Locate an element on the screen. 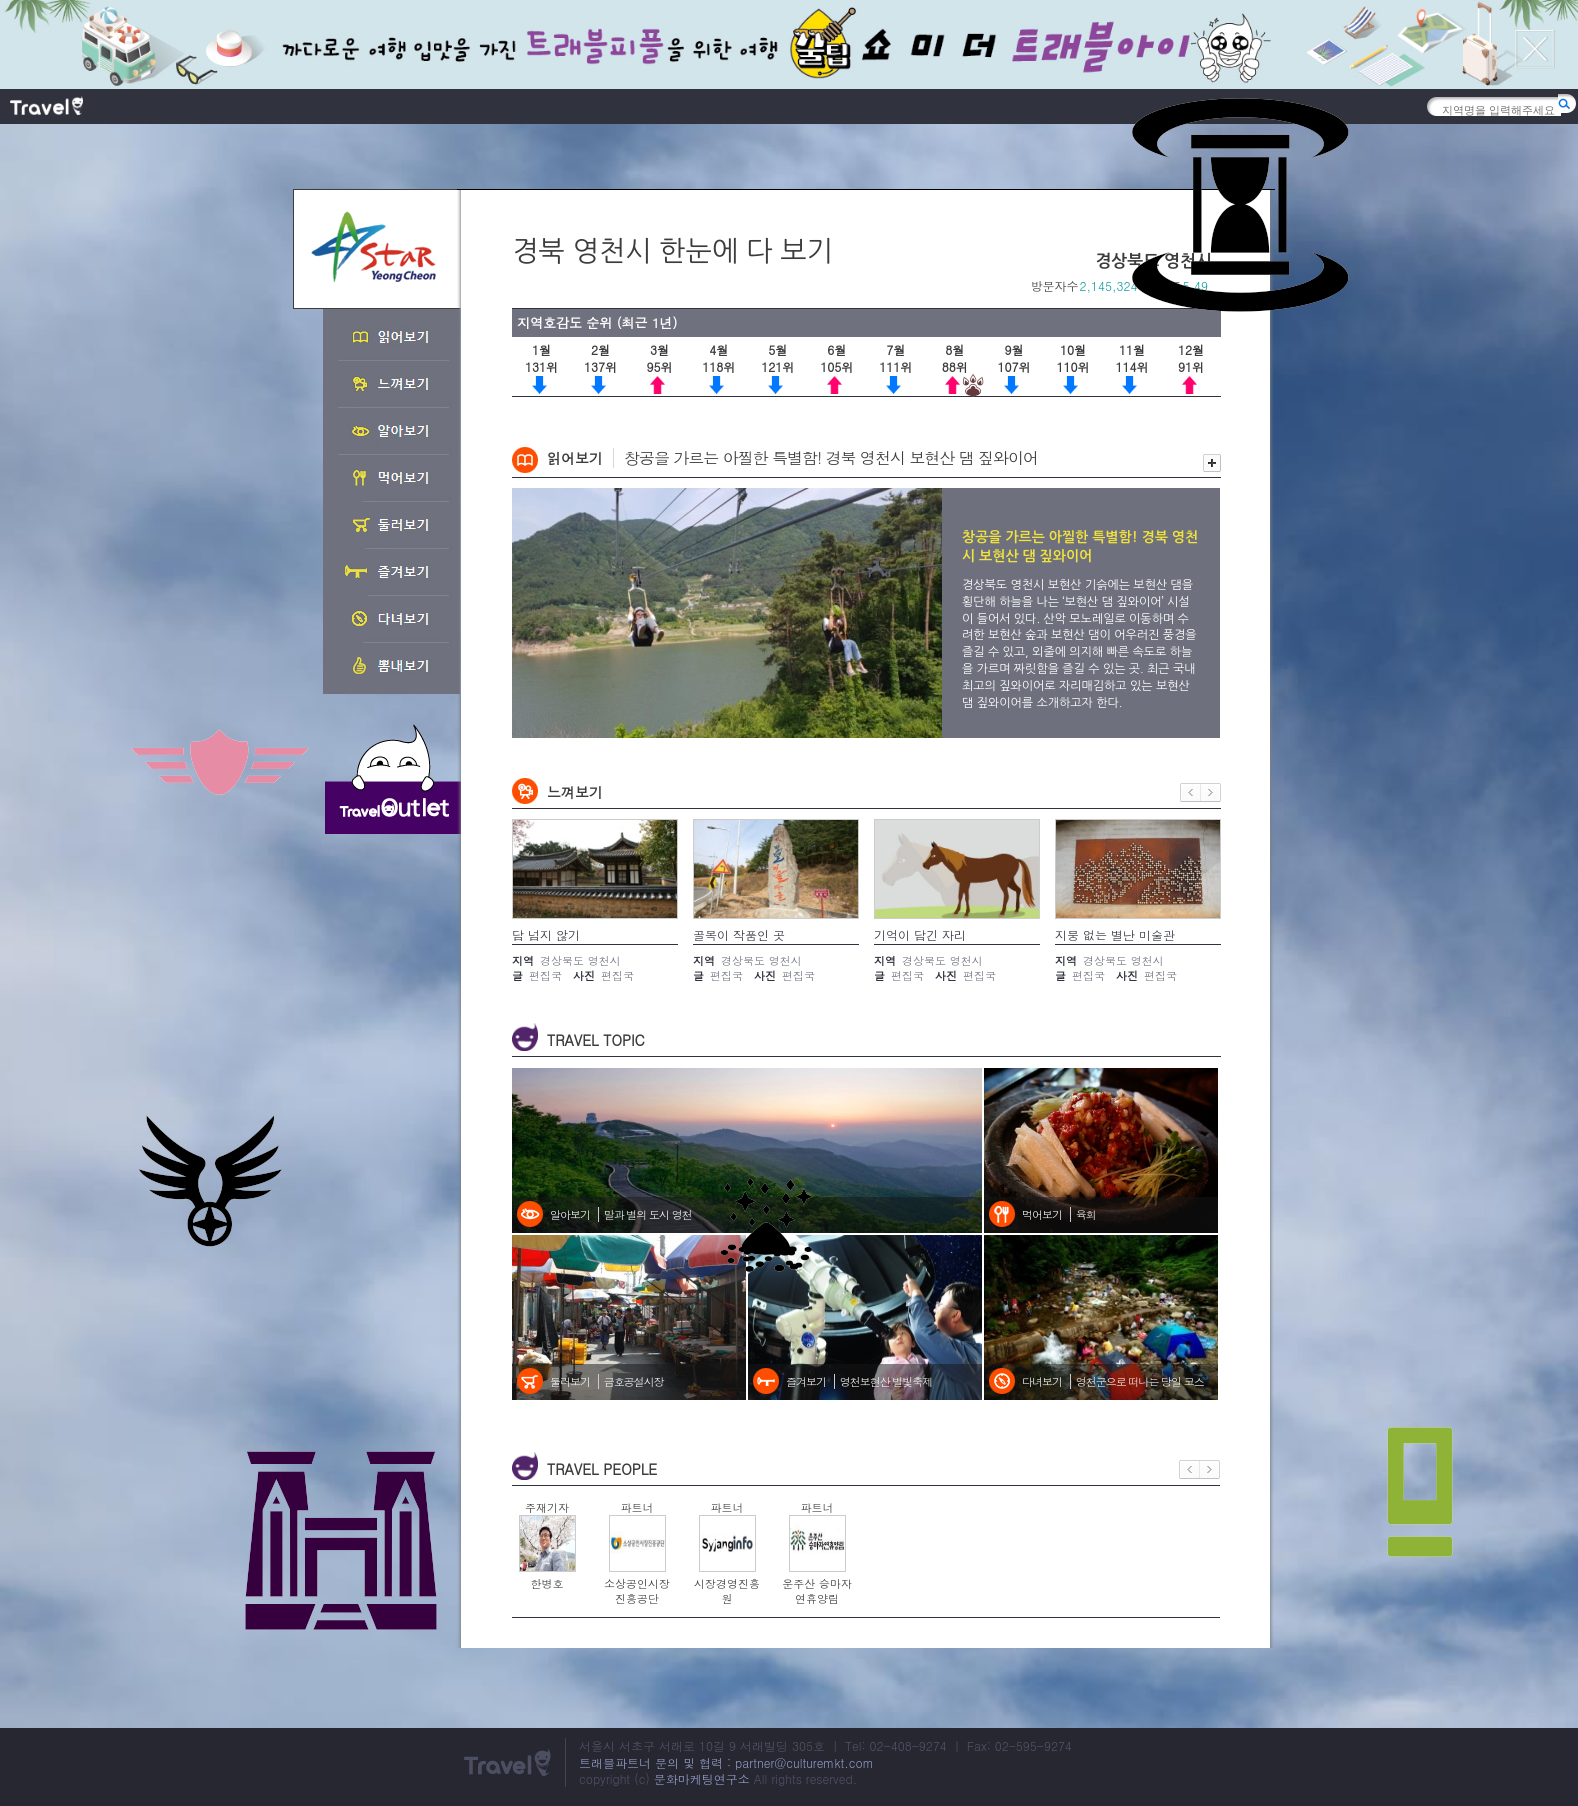  air force or military aviation badge is located at coordinates (220, 762).